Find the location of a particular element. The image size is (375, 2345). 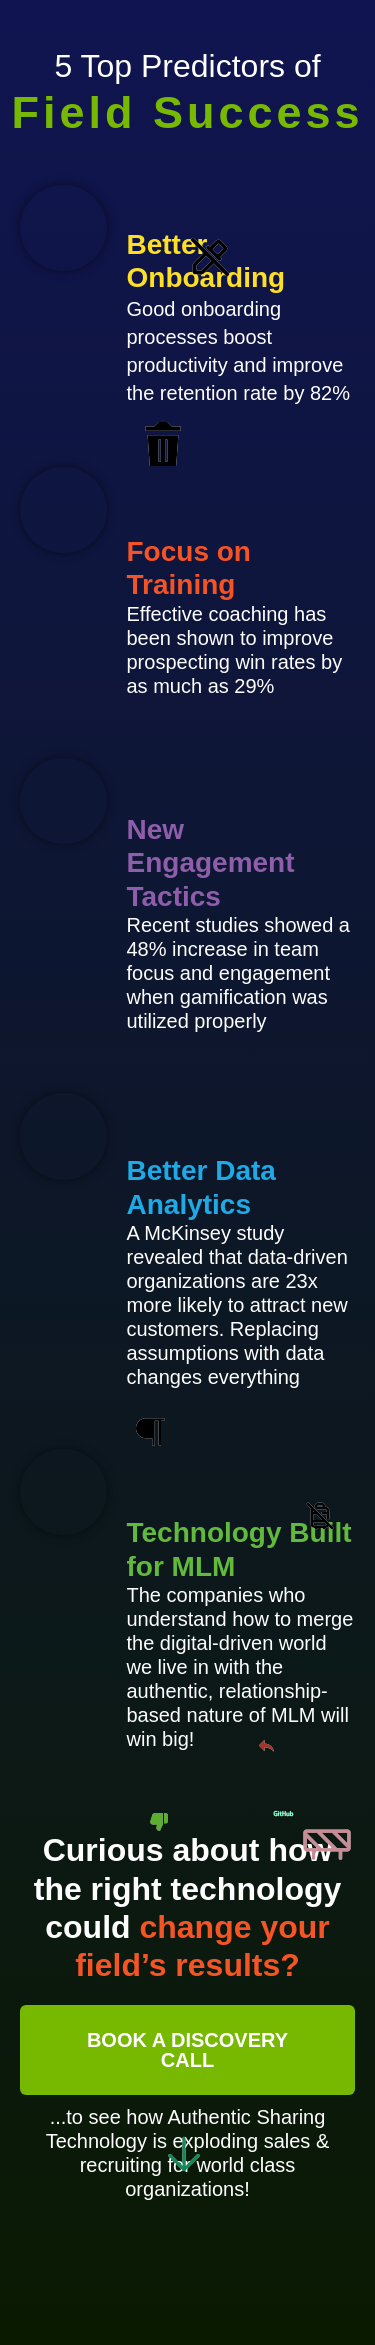

indicates a blocked or restricted area is located at coordinates (327, 1843).